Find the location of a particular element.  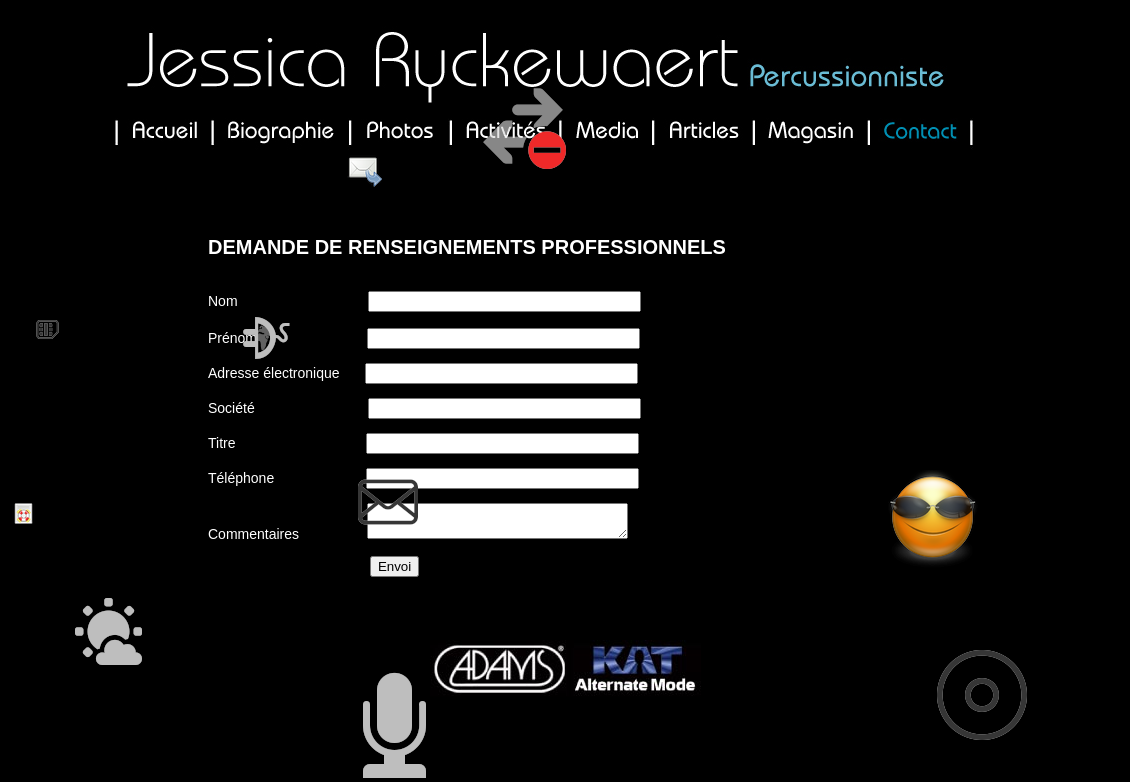

access help documentation is located at coordinates (23, 513).